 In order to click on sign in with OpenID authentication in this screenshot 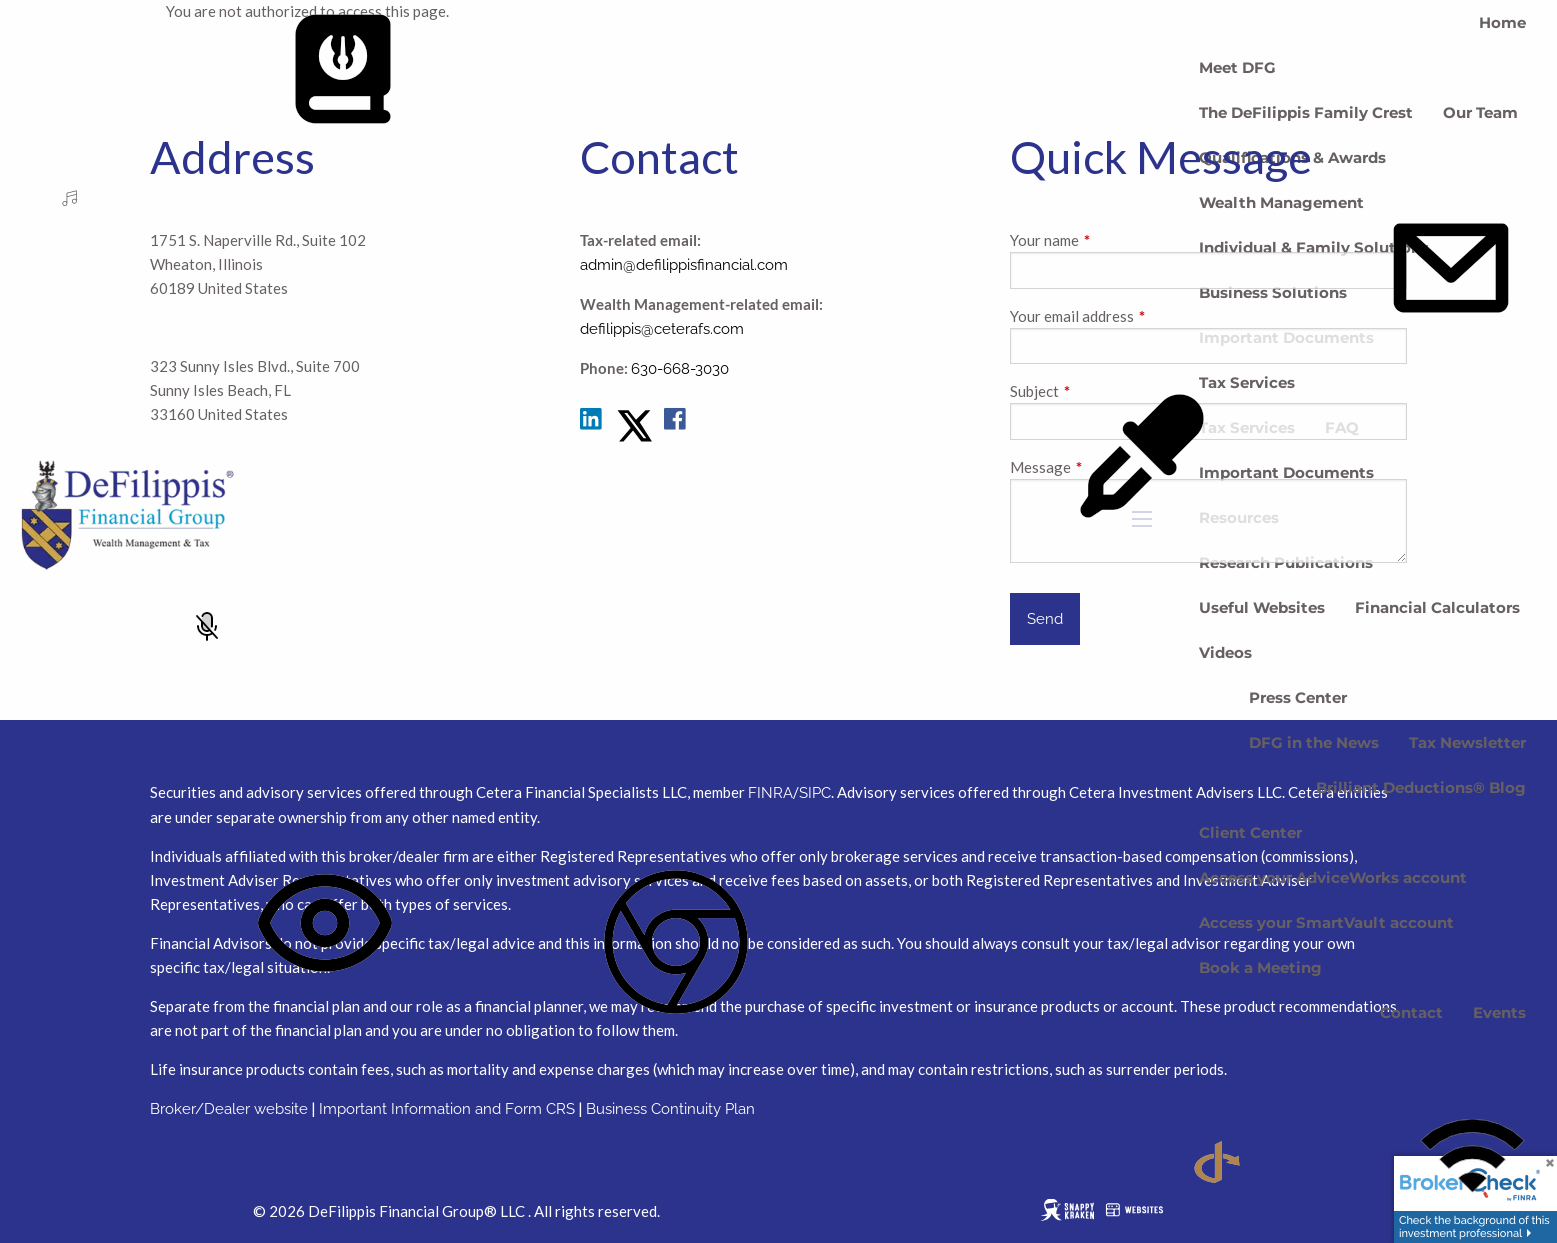, I will do `click(1217, 1162)`.